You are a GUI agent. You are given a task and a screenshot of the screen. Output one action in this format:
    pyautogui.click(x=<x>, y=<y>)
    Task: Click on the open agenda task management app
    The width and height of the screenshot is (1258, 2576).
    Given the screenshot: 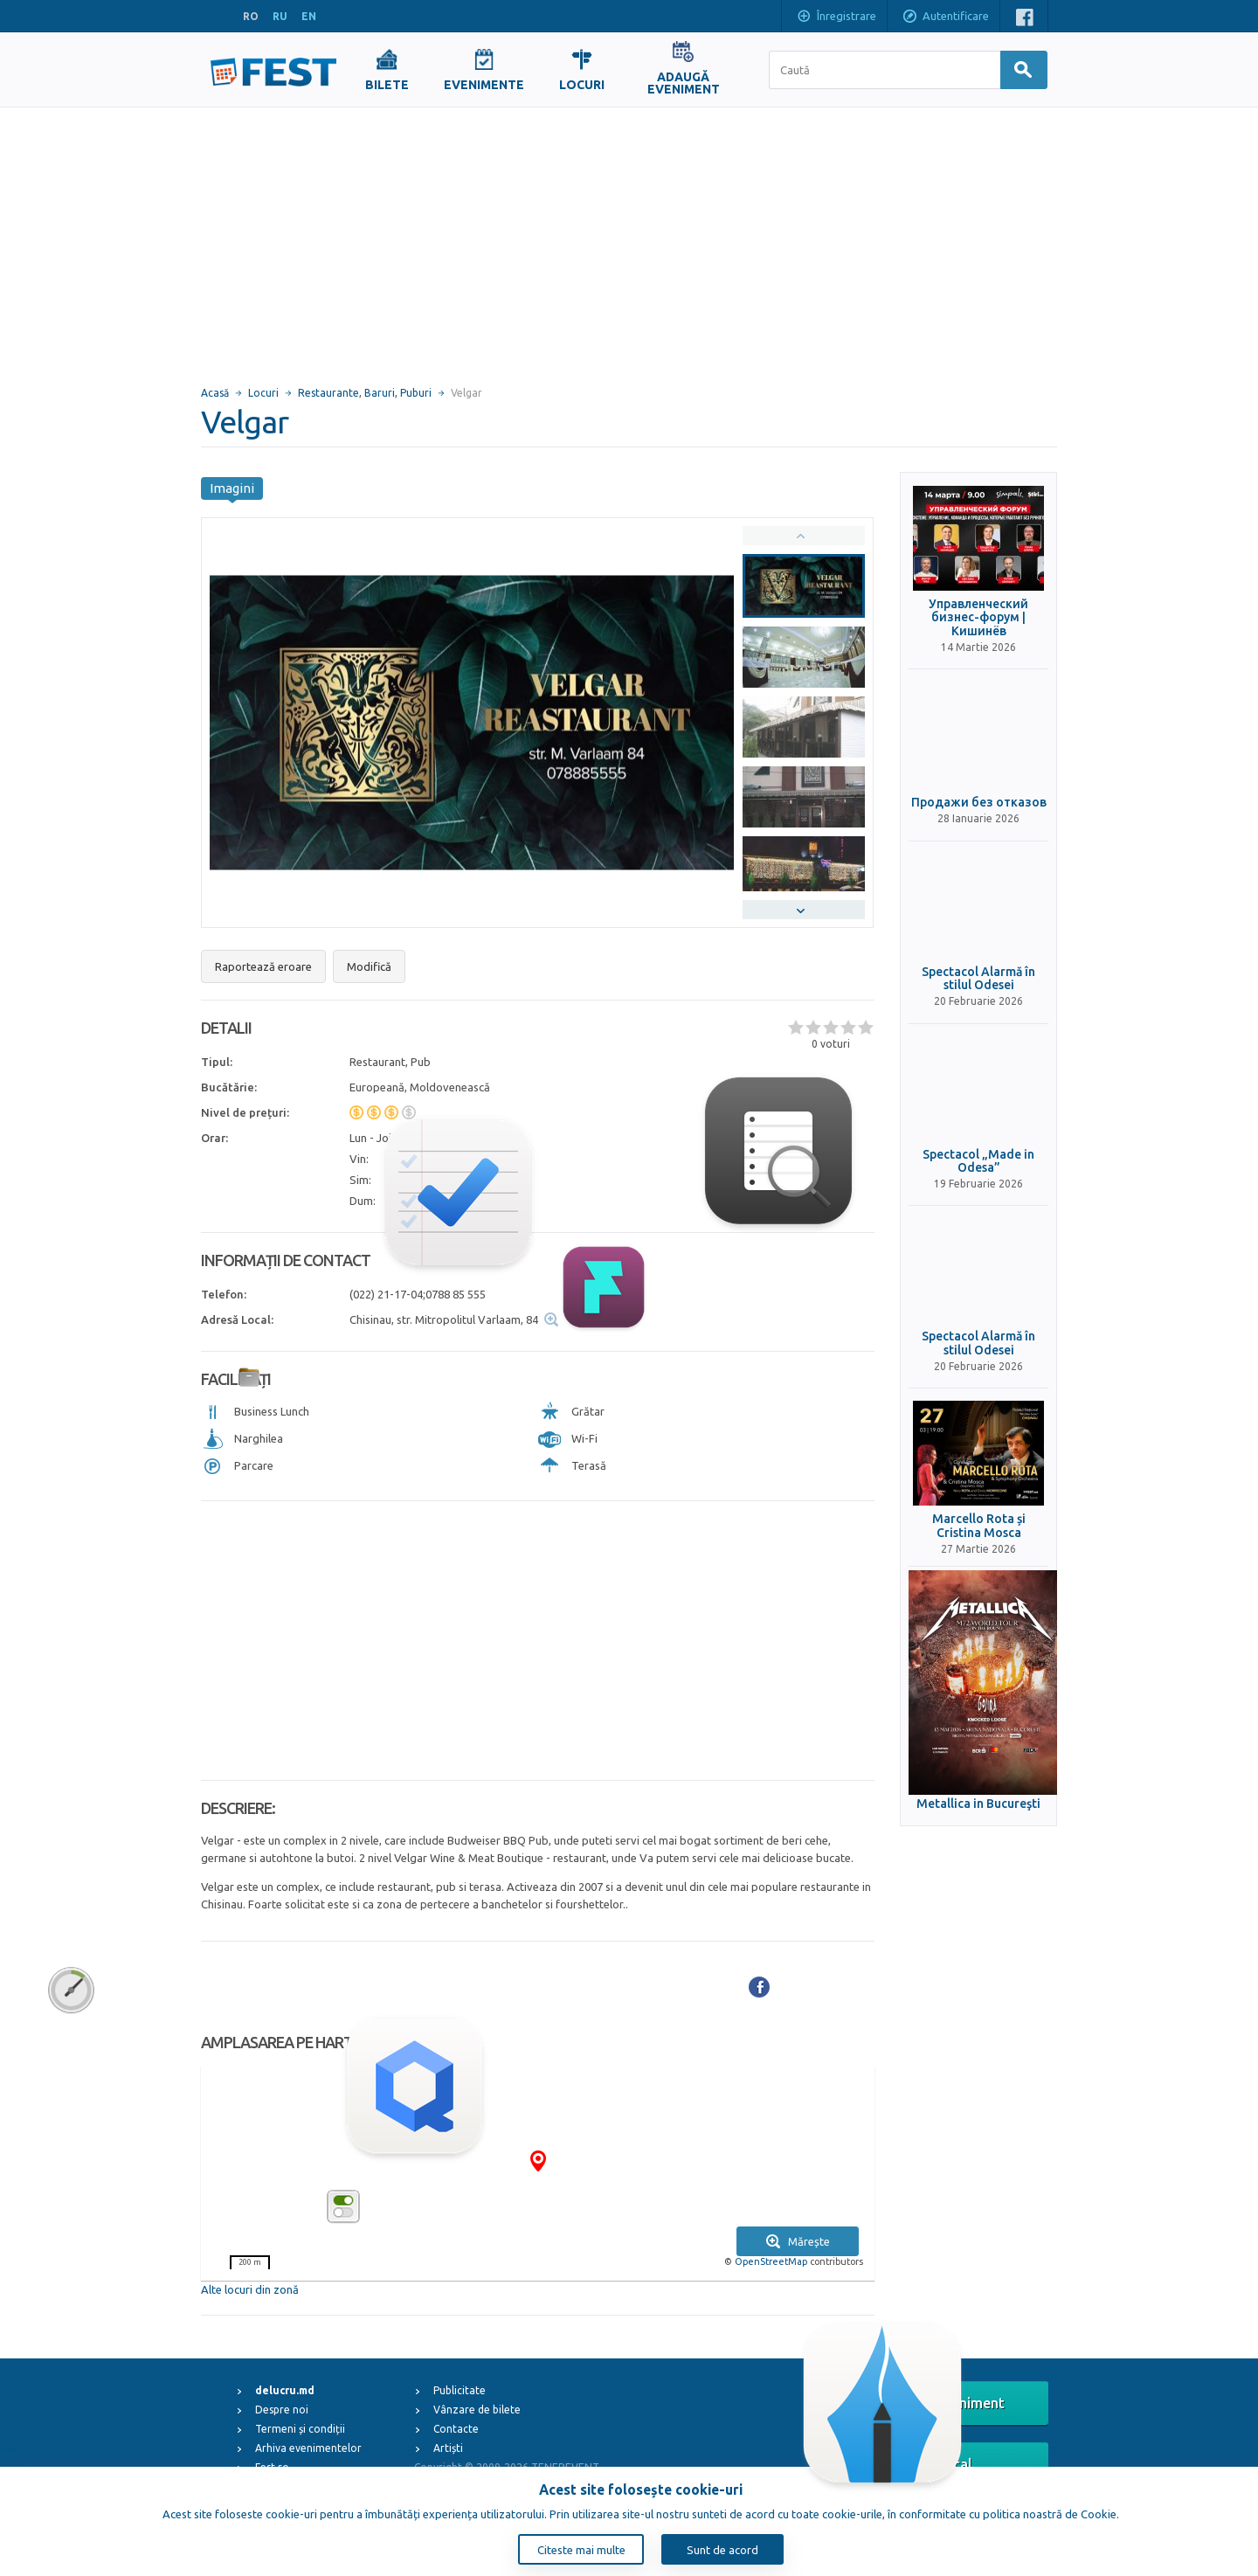 What is the action you would take?
    pyautogui.click(x=458, y=1192)
    